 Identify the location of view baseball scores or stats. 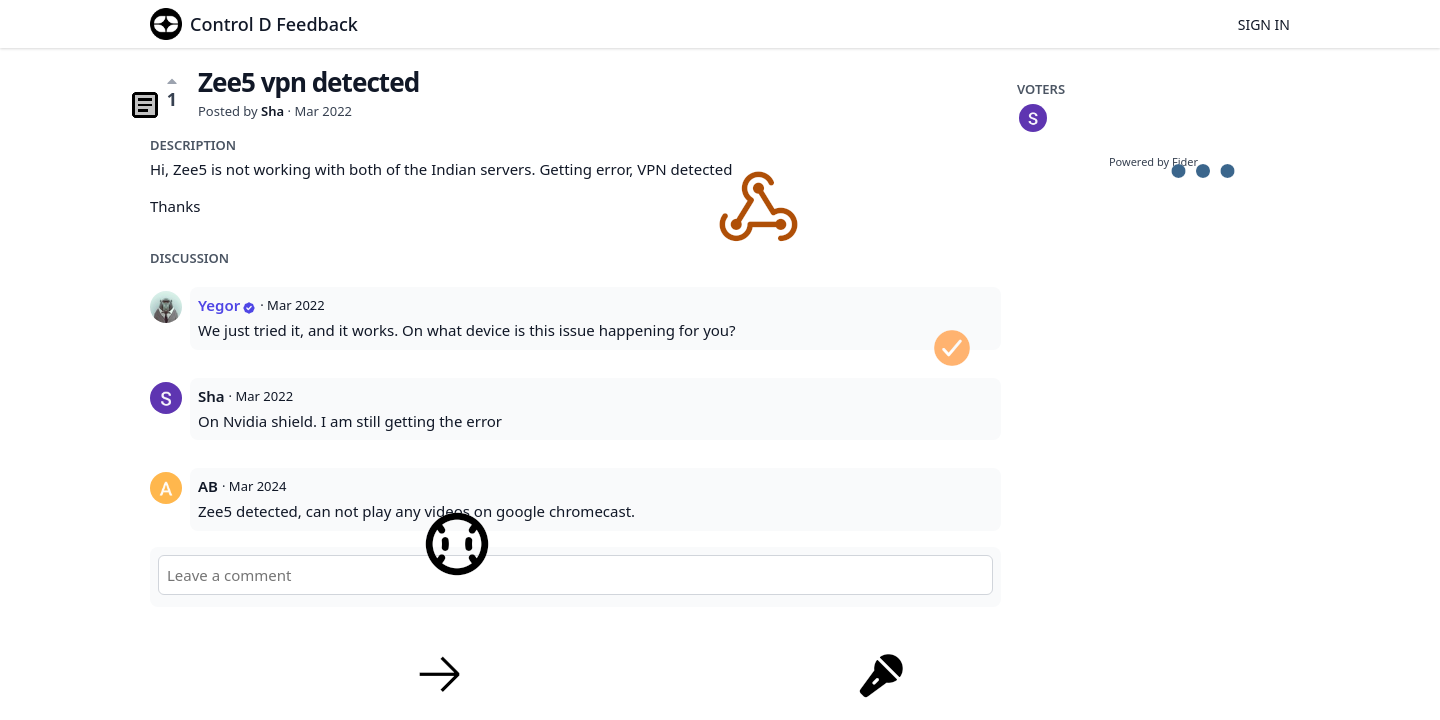
(457, 544).